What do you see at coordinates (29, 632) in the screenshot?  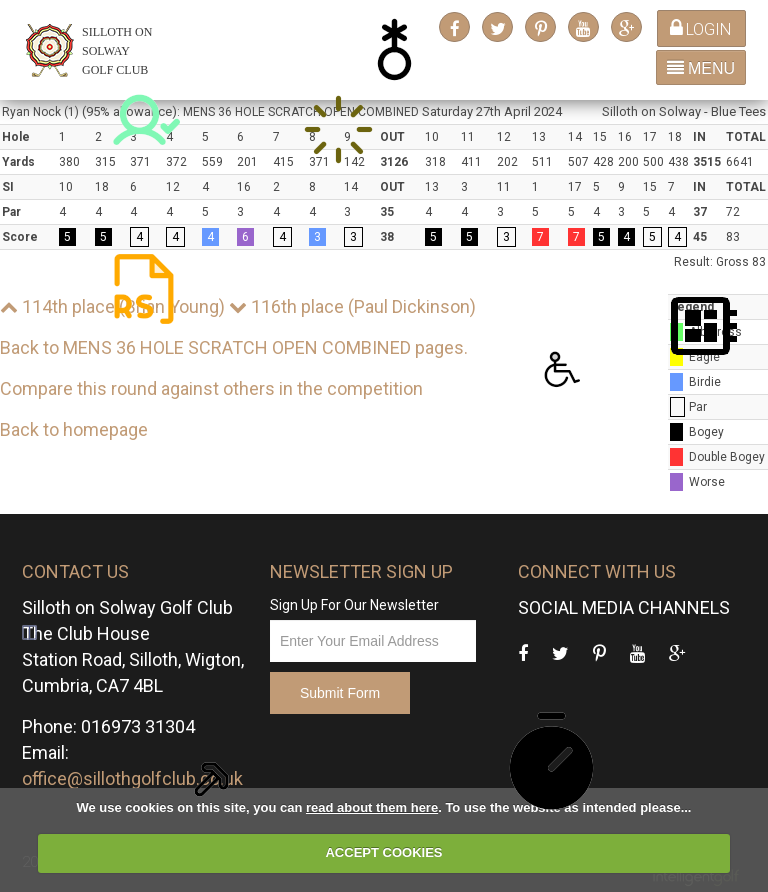 I see `split view horizontally` at bounding box center [29, 632].